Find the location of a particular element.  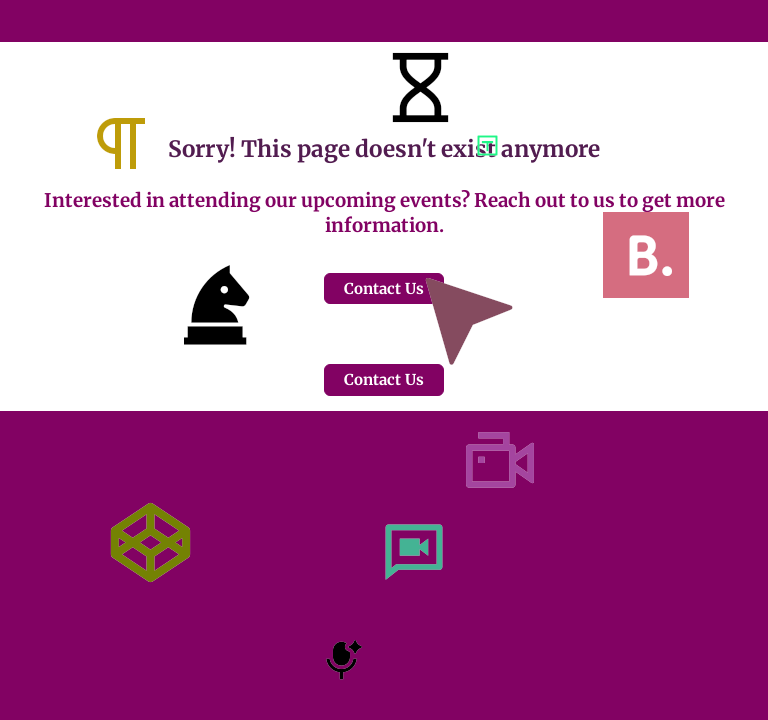

start a video chat conversation is located at coordinates (414, 550).